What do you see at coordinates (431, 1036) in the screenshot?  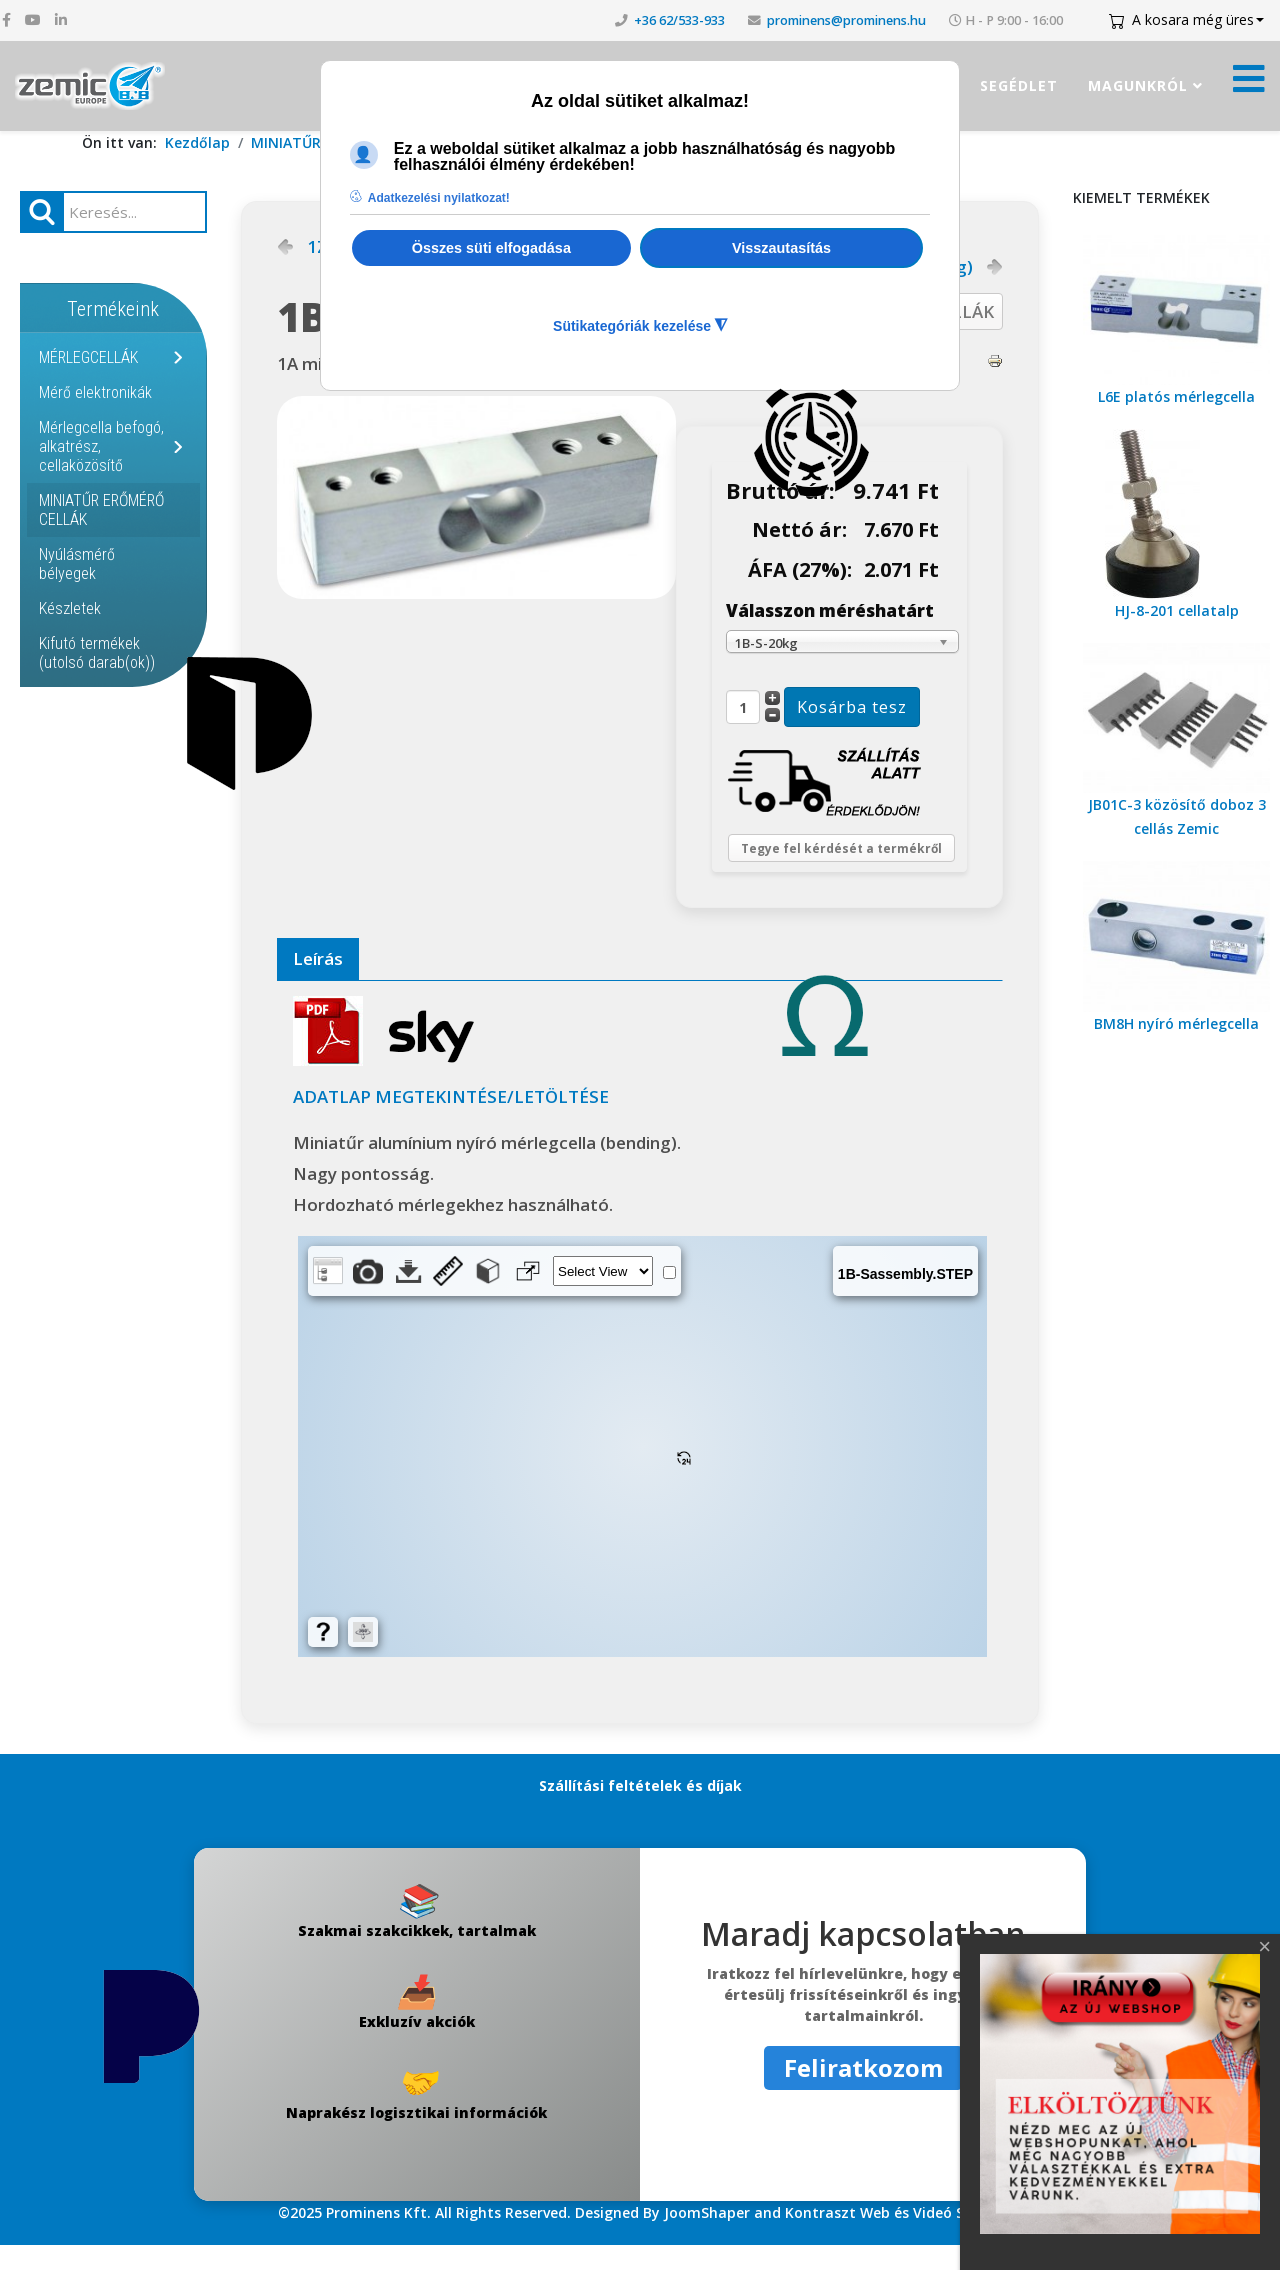 I see `sky brand logo` at bounding box center [431, 1036].